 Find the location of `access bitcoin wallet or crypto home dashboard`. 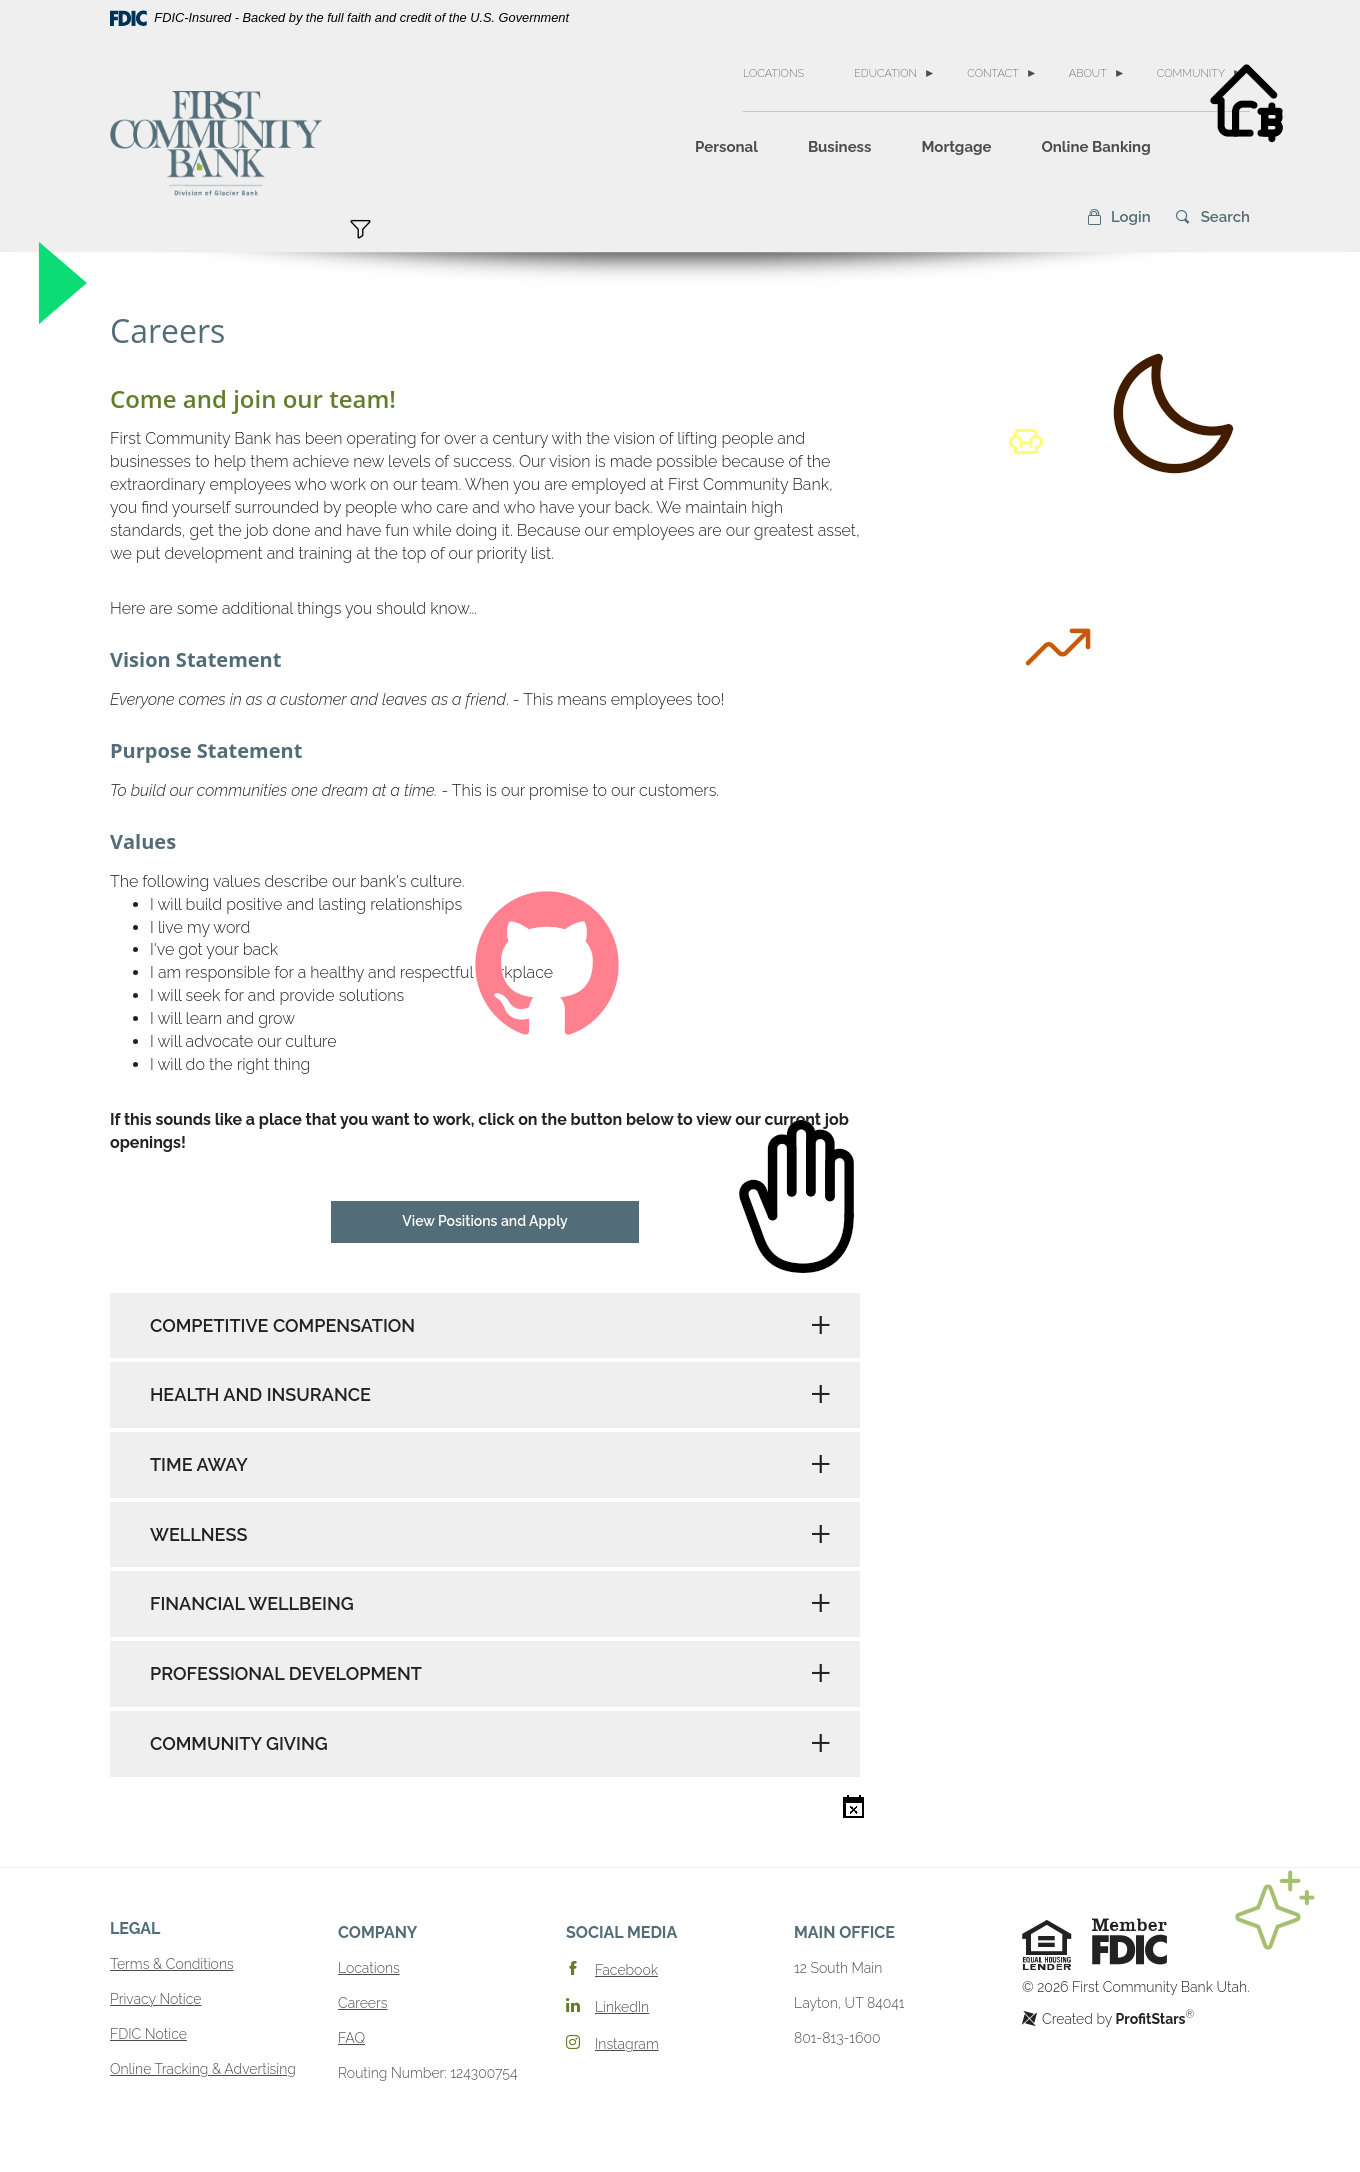

access bitcoin wallet or crypto home dashboard is located at coordinates (1246, 100).